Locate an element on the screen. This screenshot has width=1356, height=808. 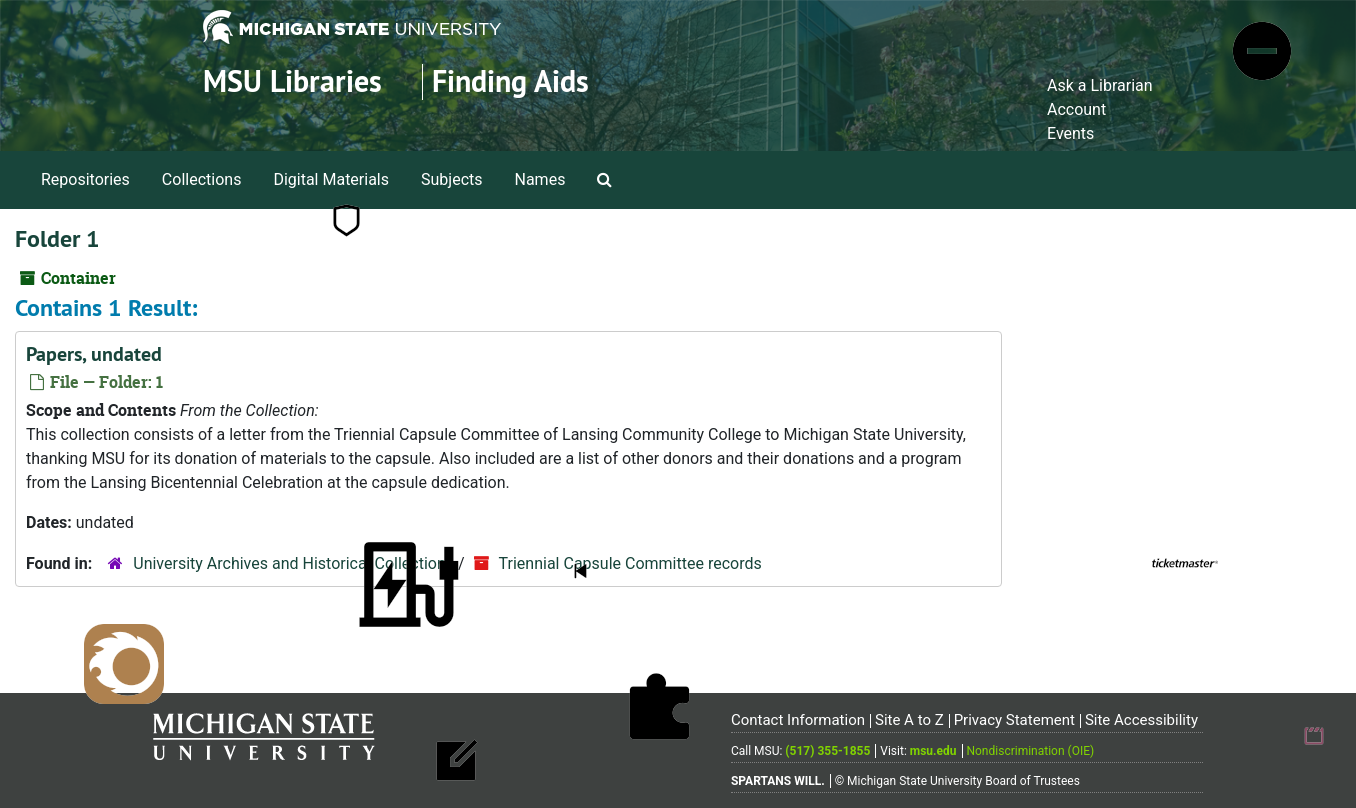
edit or compose a new document is located at coordinates (456, 761).